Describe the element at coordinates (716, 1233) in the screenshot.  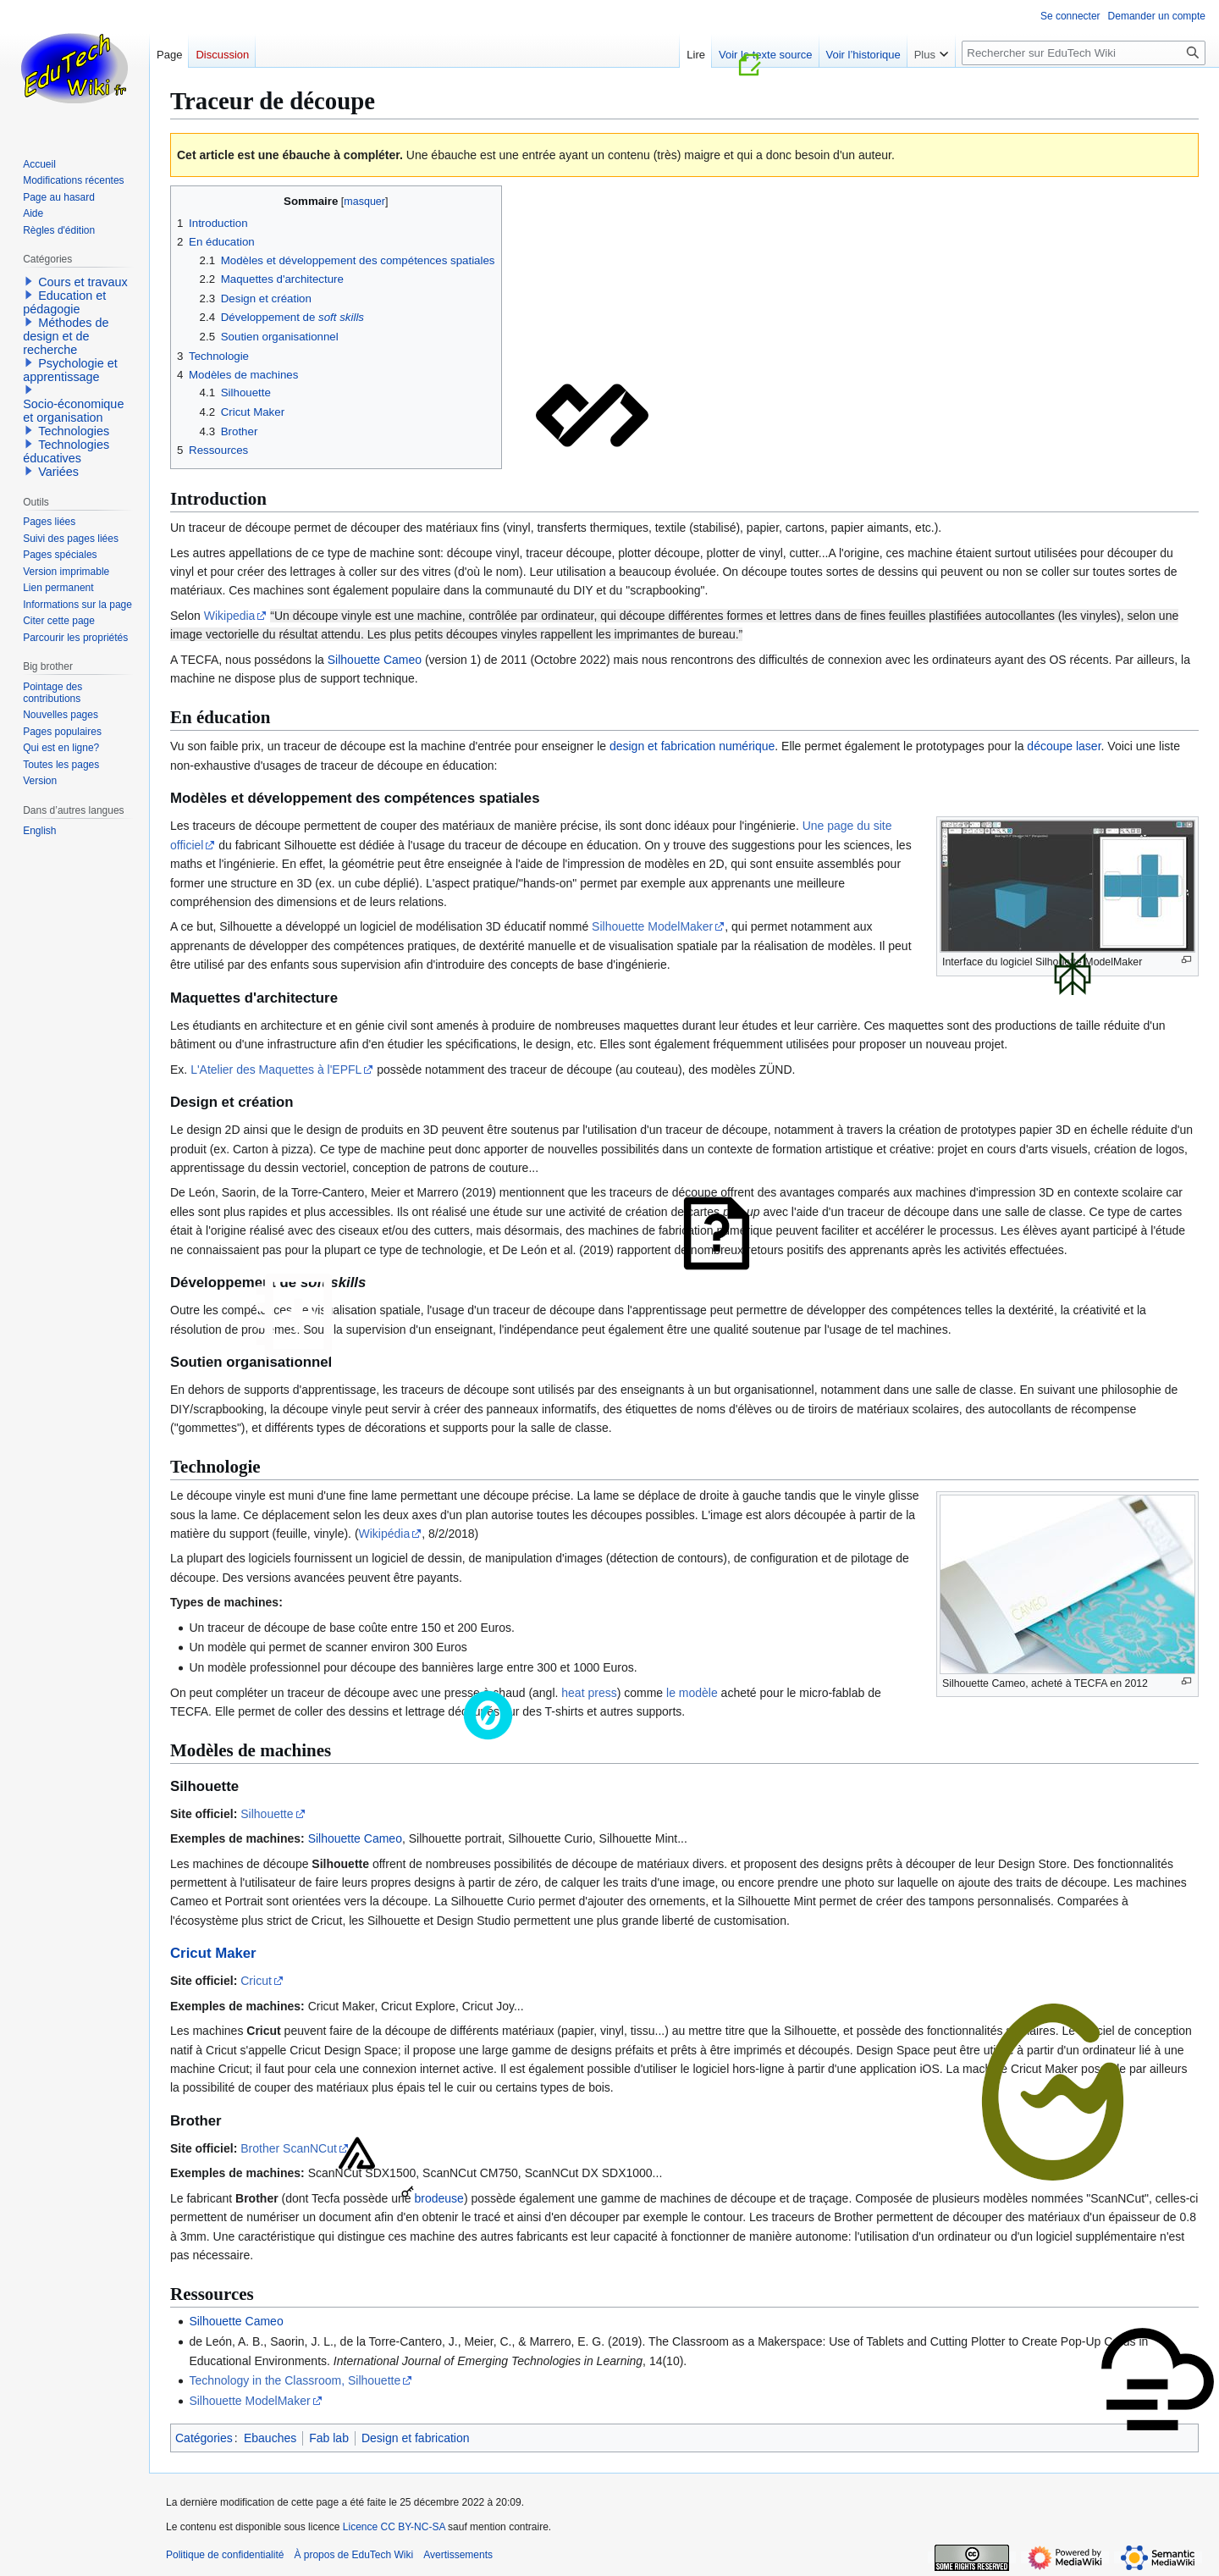
I see `unknown or unrecognized file type` at that location.